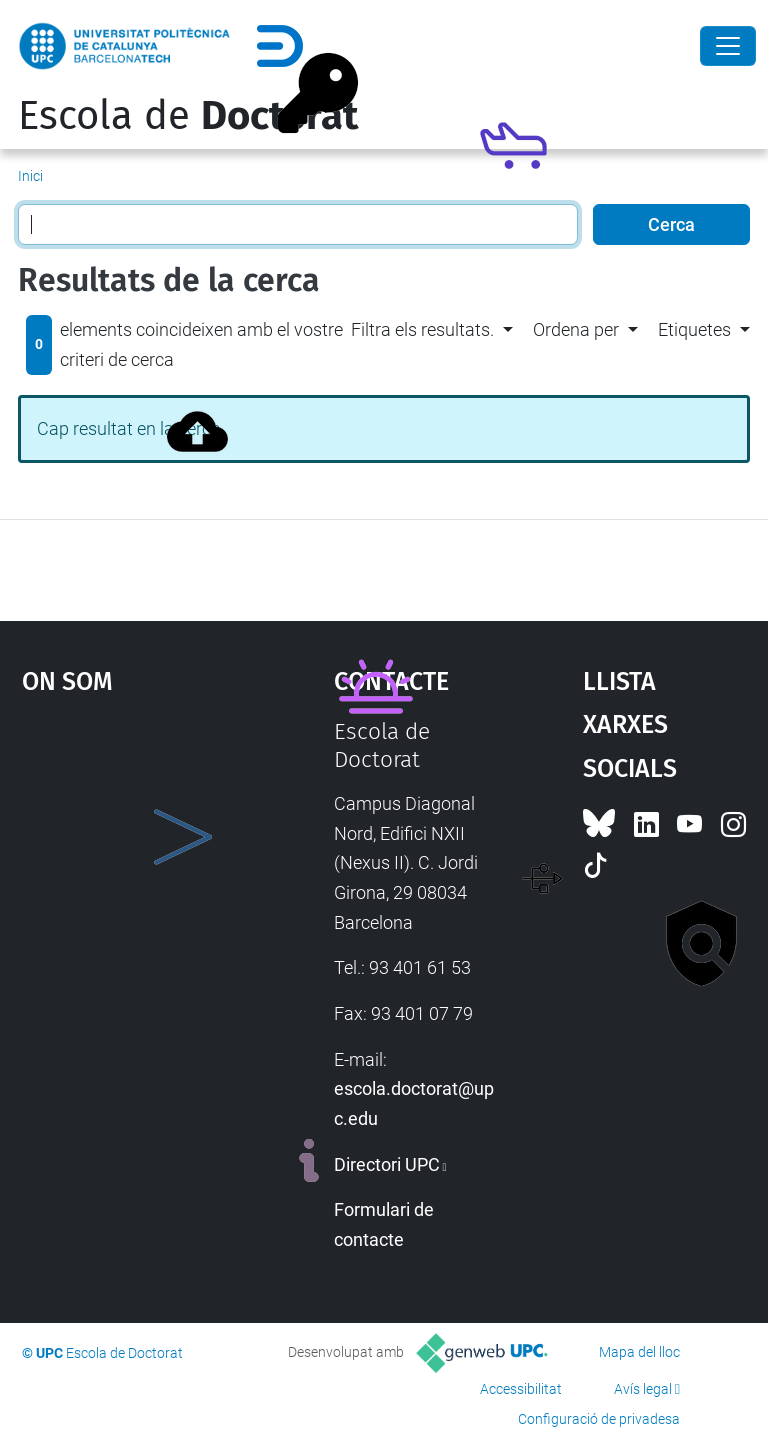 This screenshot has width=768, height=1442. Describe the element at coordinates (701, 943) in the screenshot. I see `view privacy policy or terms` at that location.